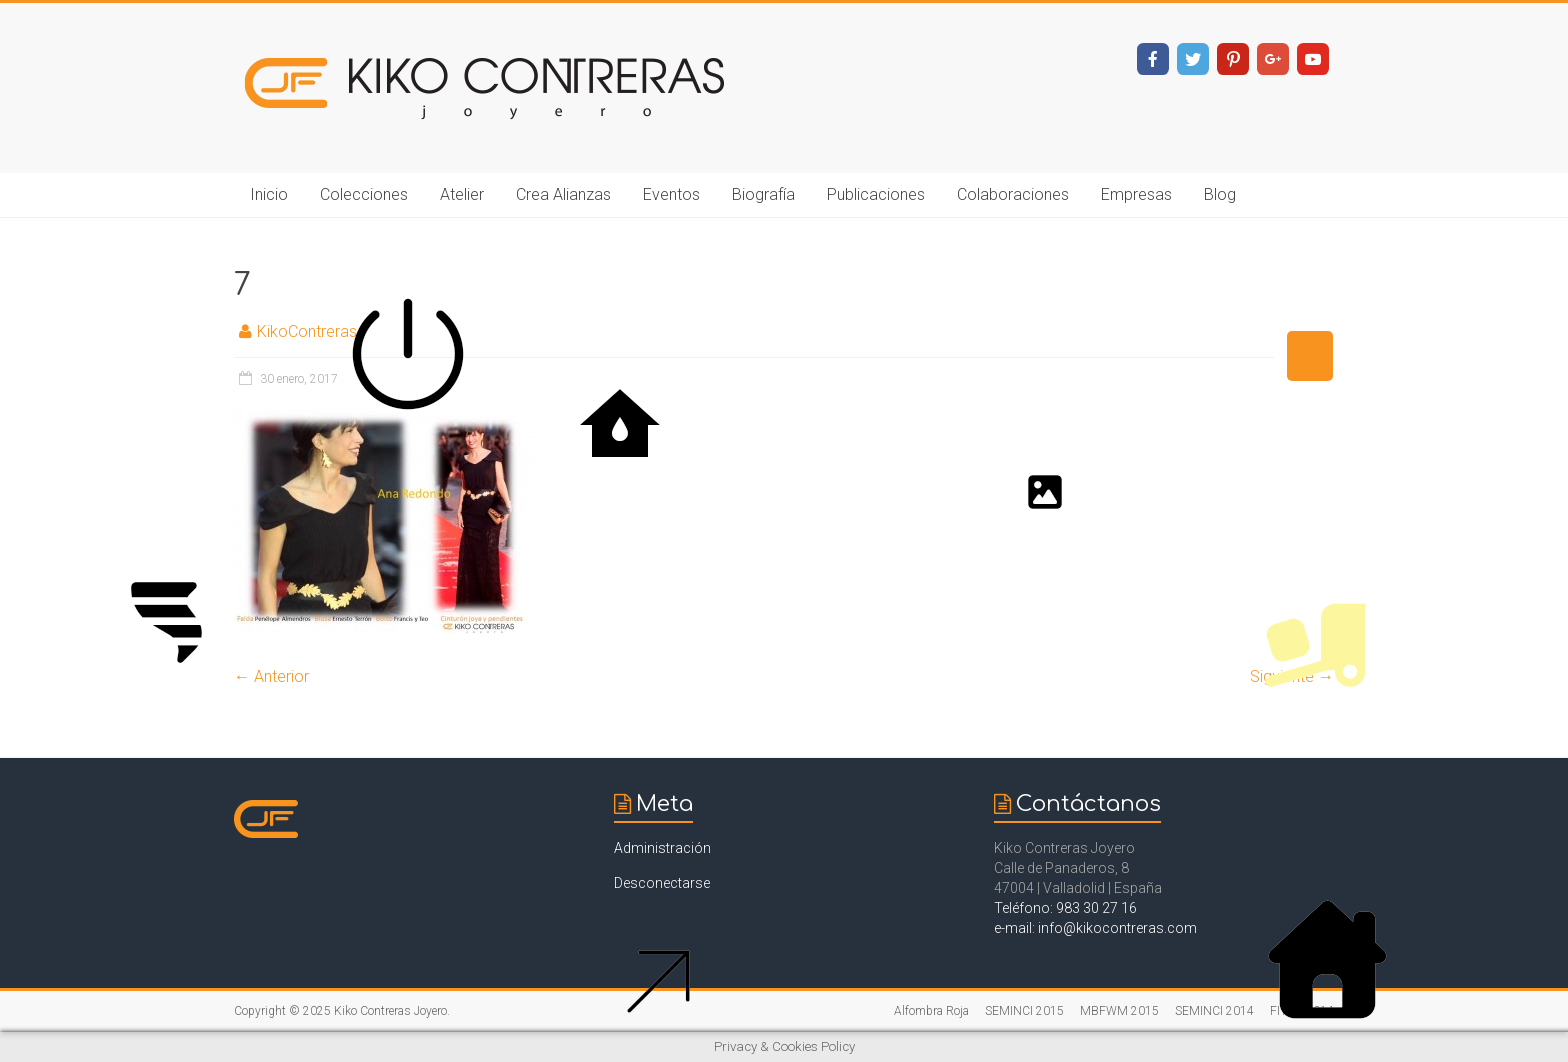 The width and height of the screenshot is (1568, 1062). I want to click on open link in new tab or window, so click(658, 981).